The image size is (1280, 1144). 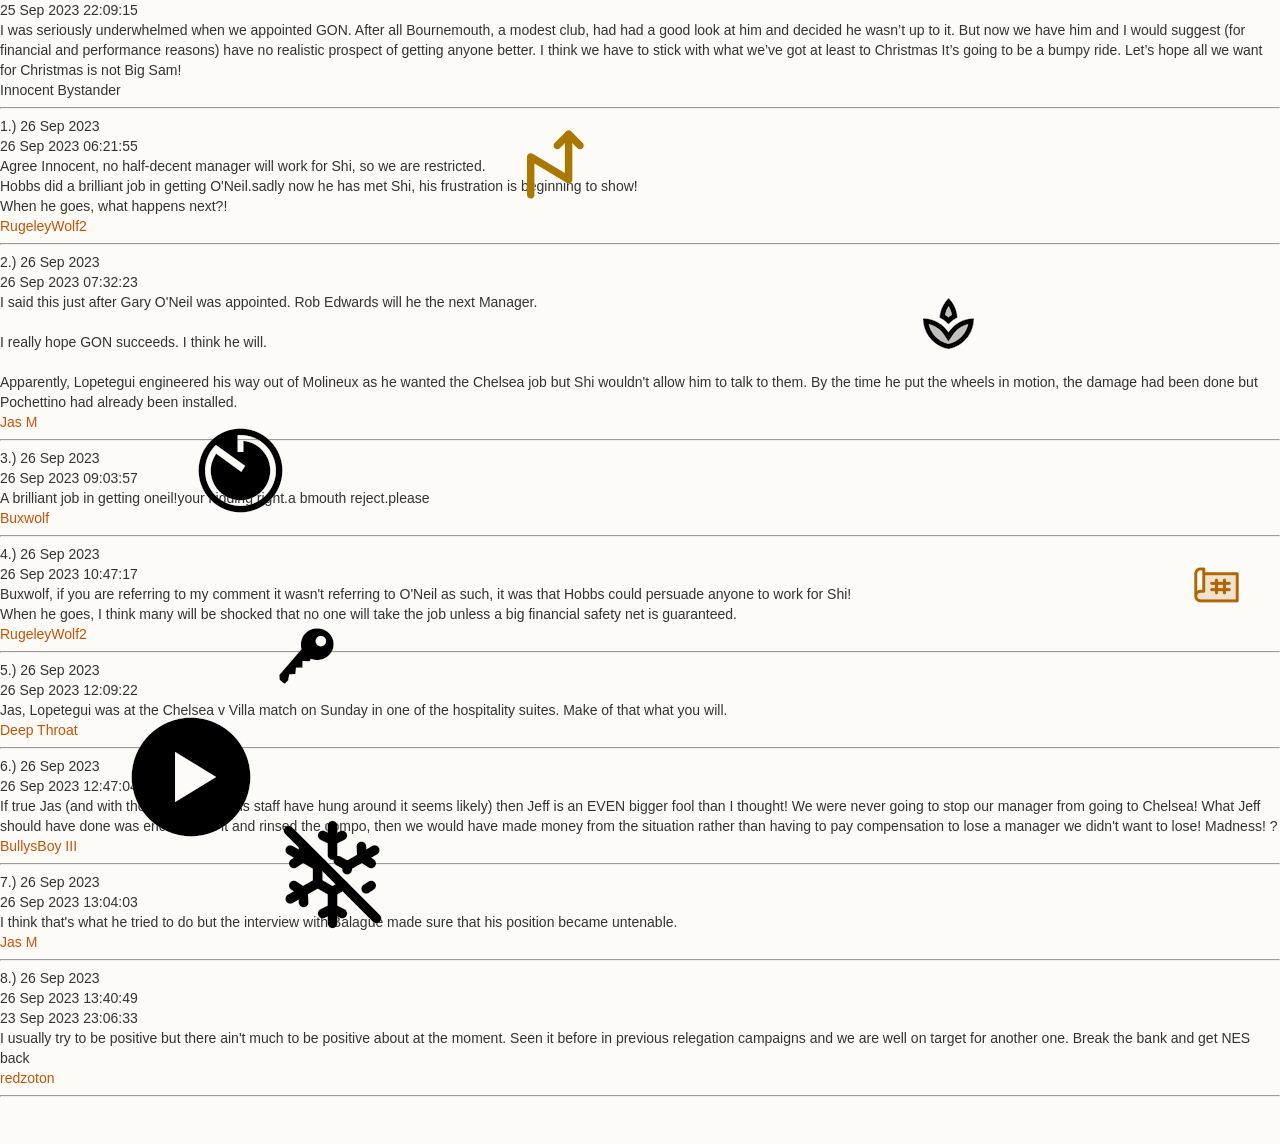 What do you see at coordinates (948, 323) in the screenshot?
I see `access spa or wellness services` at bounding box center [948, 323].